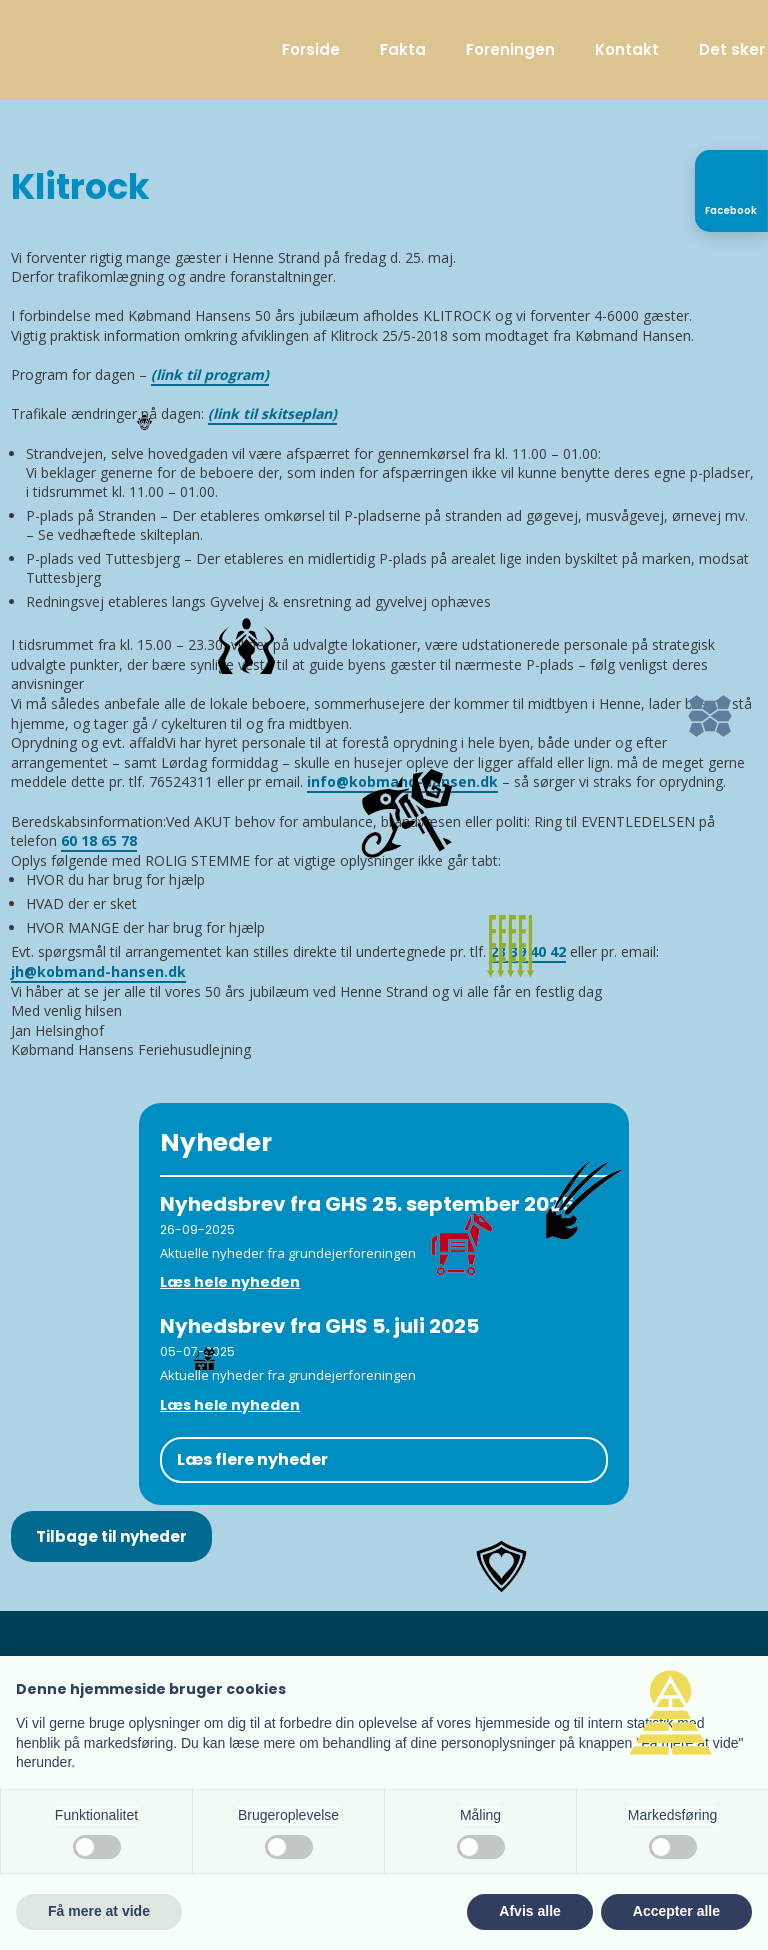 This screenshot has height=1950, width=768. What do you see at coordinates (246, 645) in the screenshot?
I see `view character soul or spirit stats` at bounding box center [246, 645].